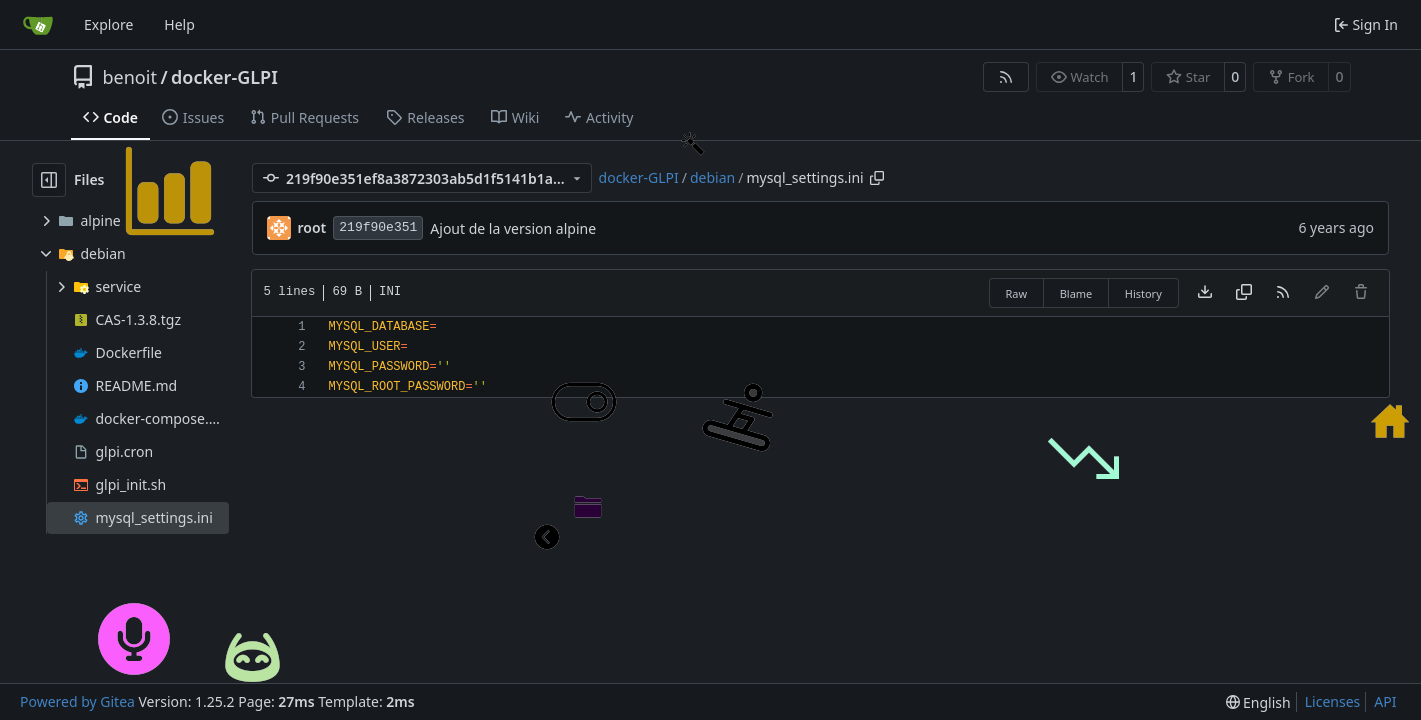 This screenshot has width=1421, height=720. I want to click on view analytics or statistics, so click(170, 191).